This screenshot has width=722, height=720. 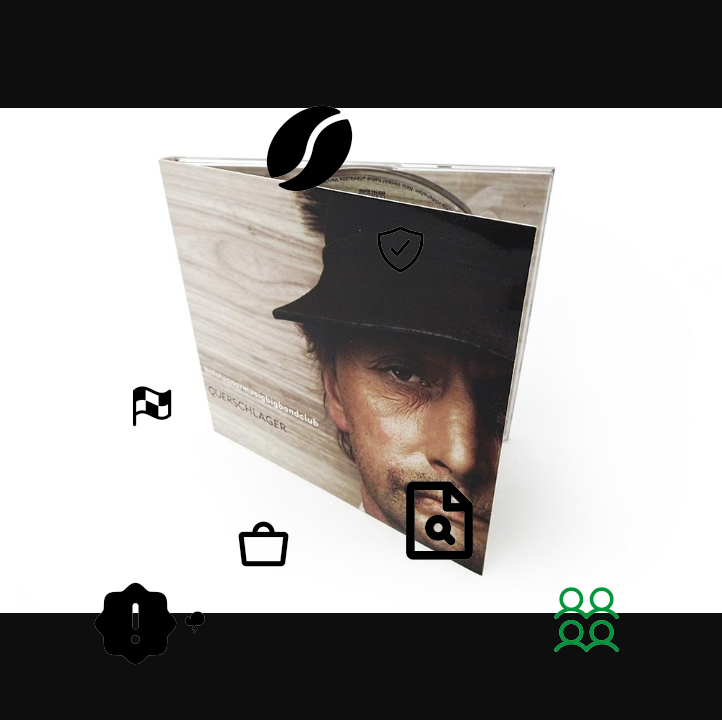 I want to click on indicates verified security or protection status, so click(x=400, y=249).